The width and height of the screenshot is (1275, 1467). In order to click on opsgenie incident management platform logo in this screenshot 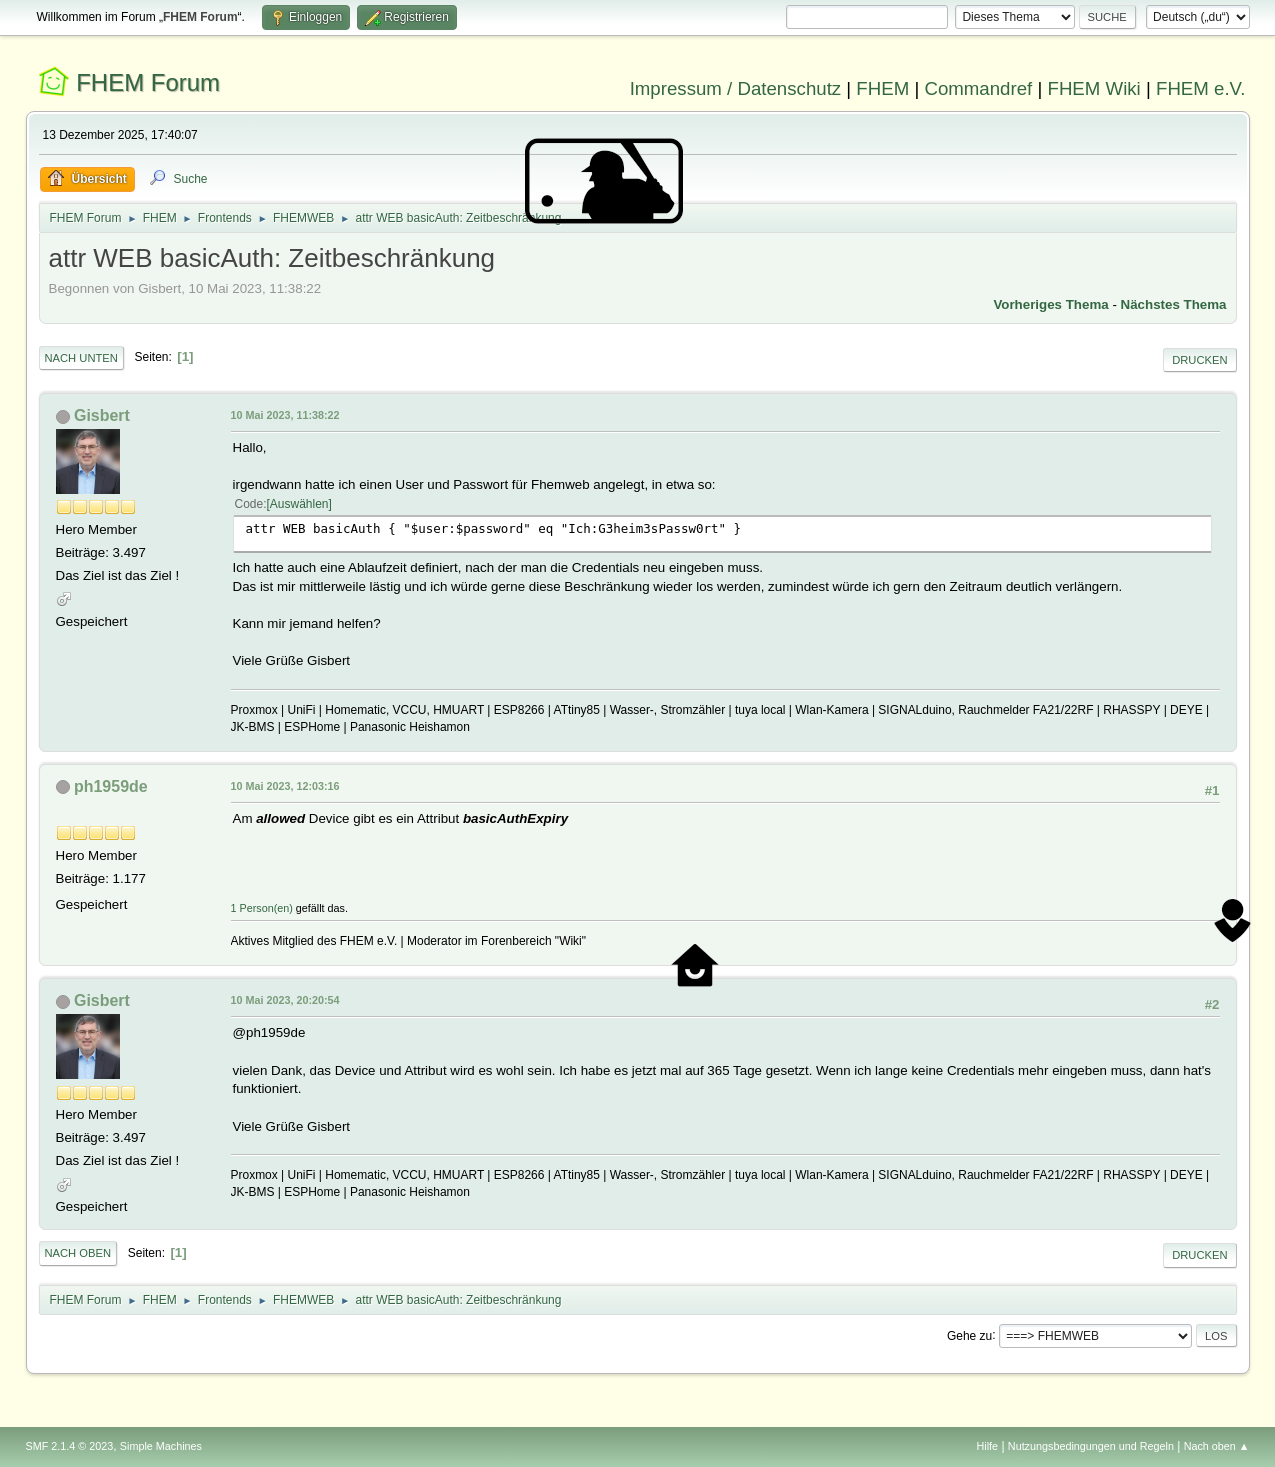, I will do `click(1232, 920)`.